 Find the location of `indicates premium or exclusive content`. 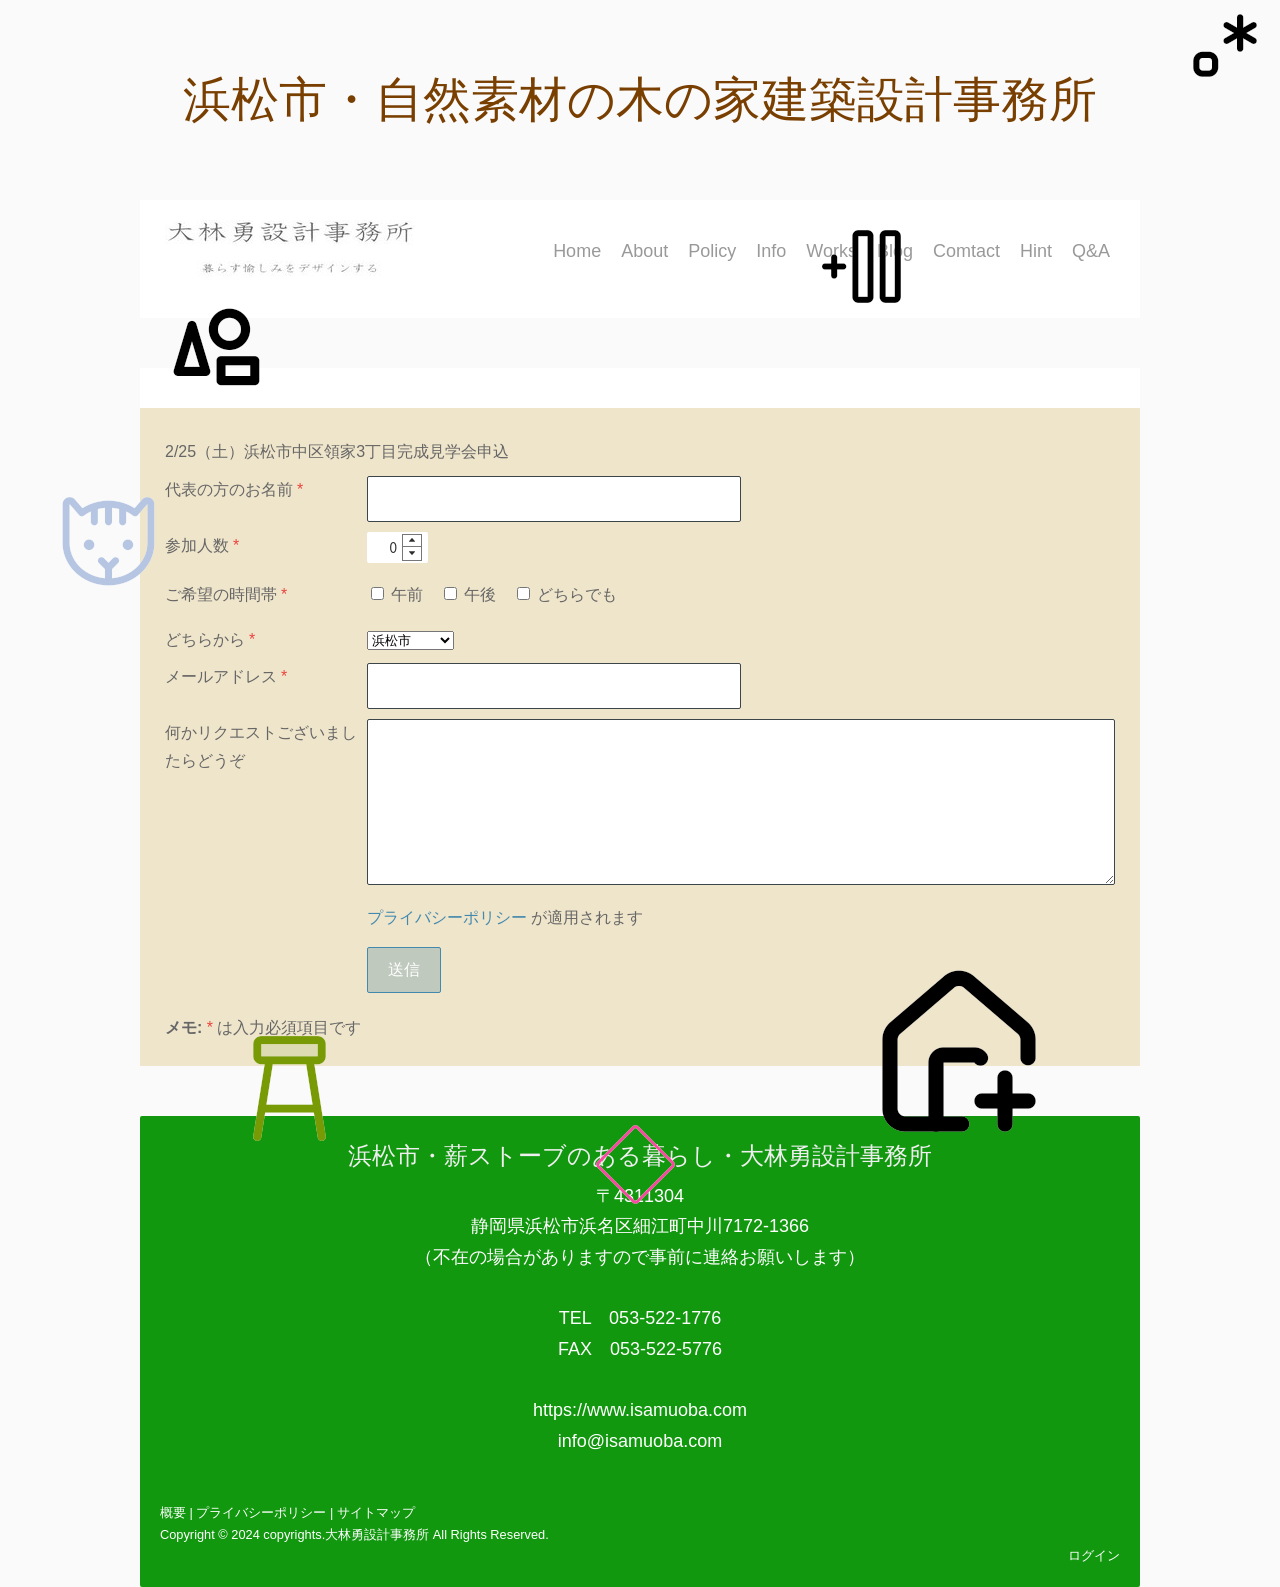

indicates premium or exclusive content is located at coordinates (635, 1164).